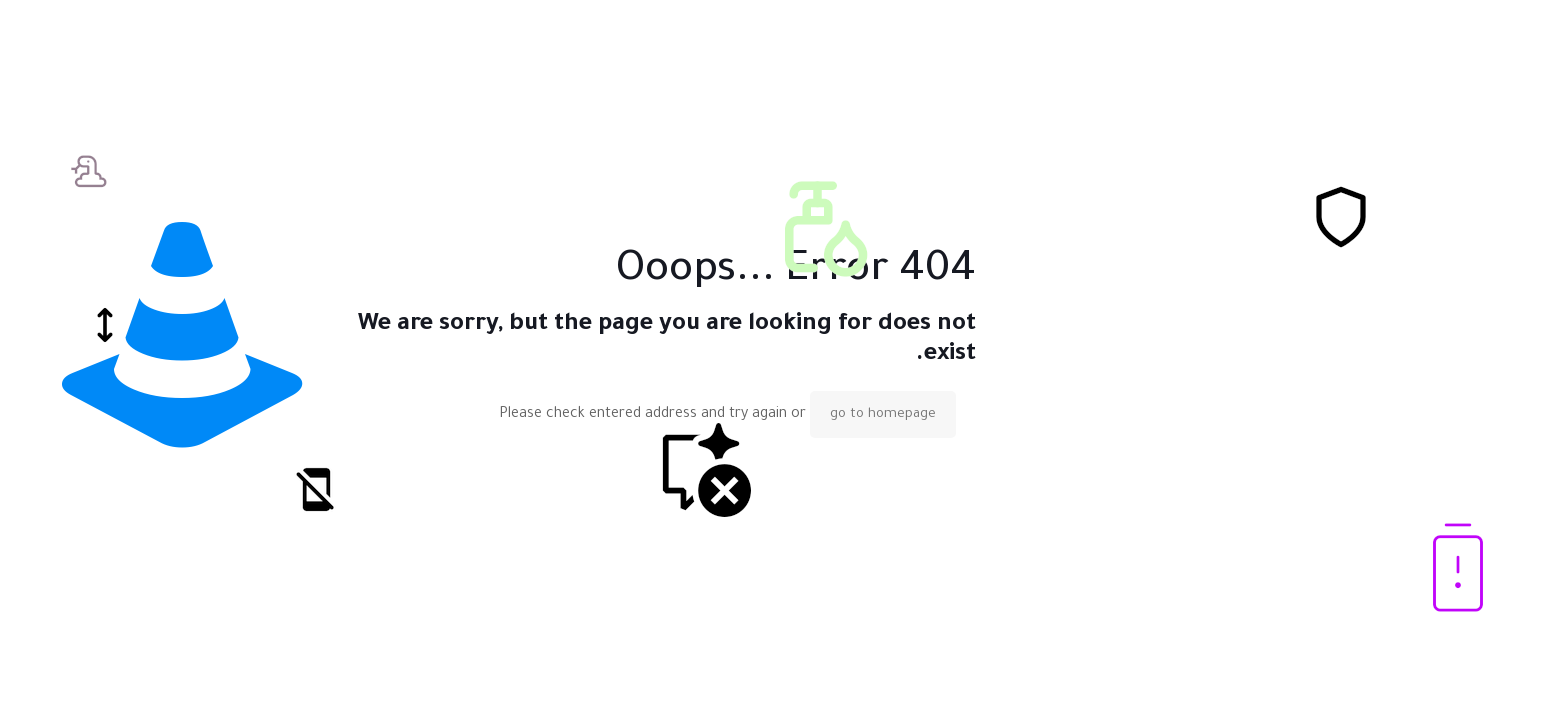 This screenshot has height=720, width=1568. I want to click on no cell phone service available, so click(316, 489).